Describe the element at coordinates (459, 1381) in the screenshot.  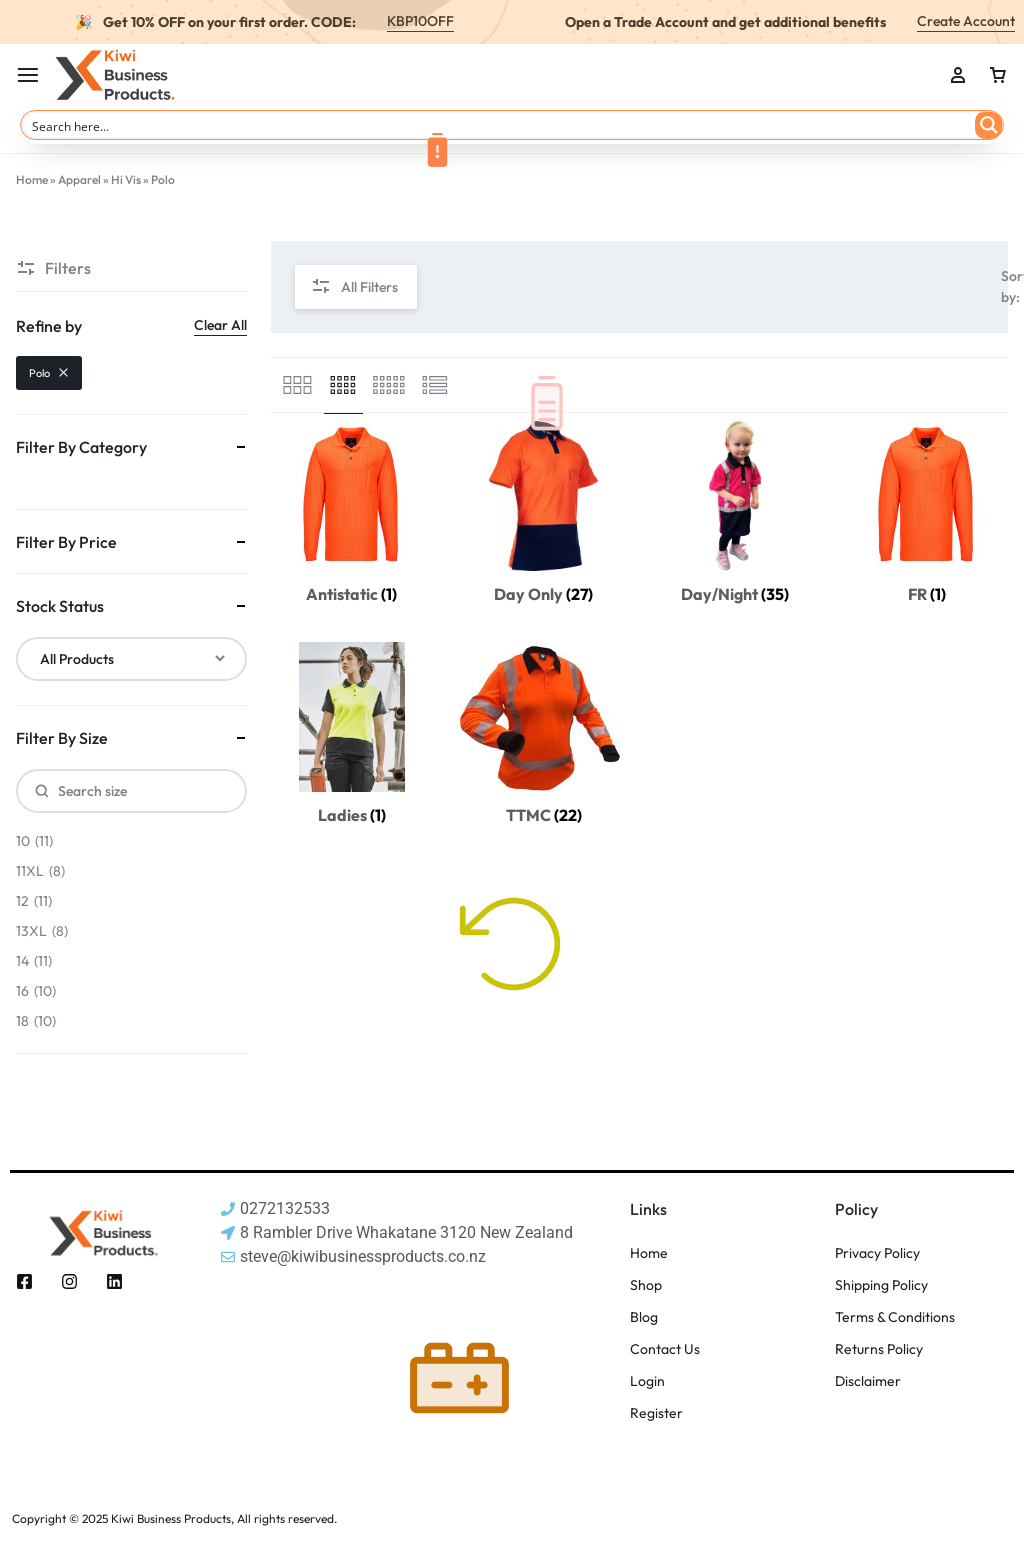
I see `view car battery status` at that location.